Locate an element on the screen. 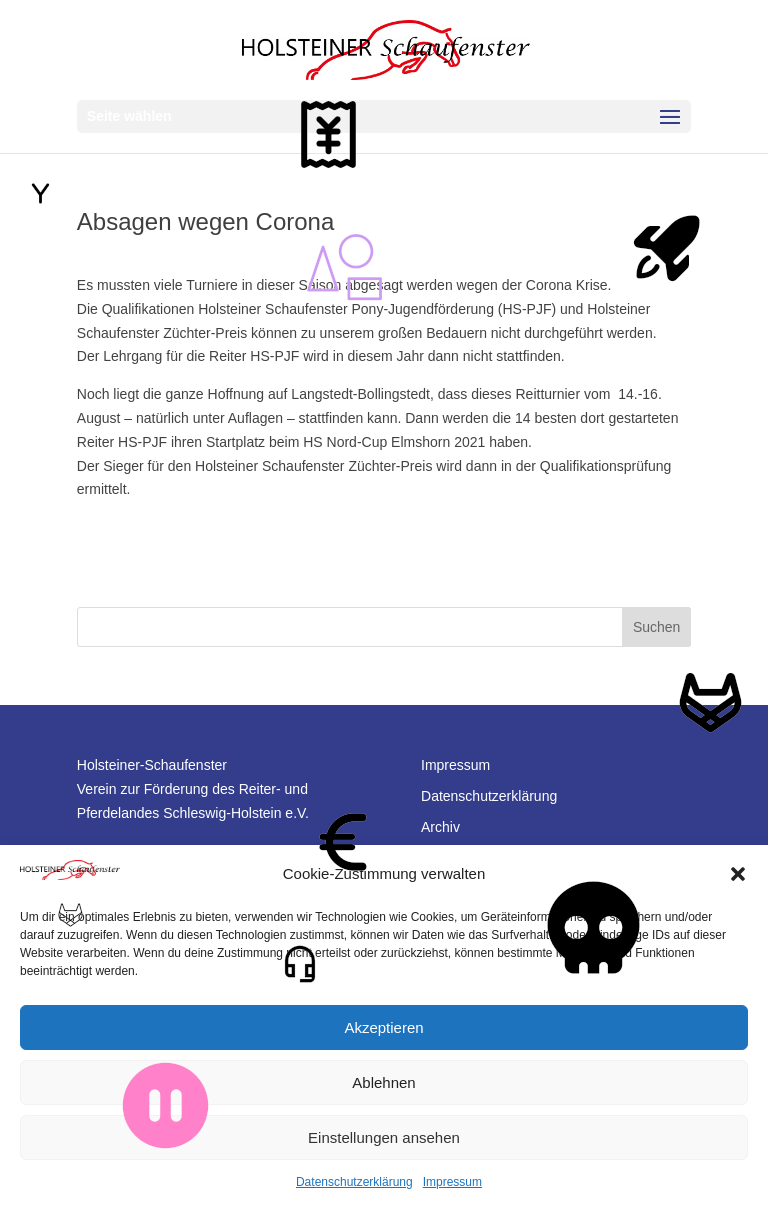 The image size is (768, 1210). represents the letter Y in text or labeling is located at coordinates (40, 193).